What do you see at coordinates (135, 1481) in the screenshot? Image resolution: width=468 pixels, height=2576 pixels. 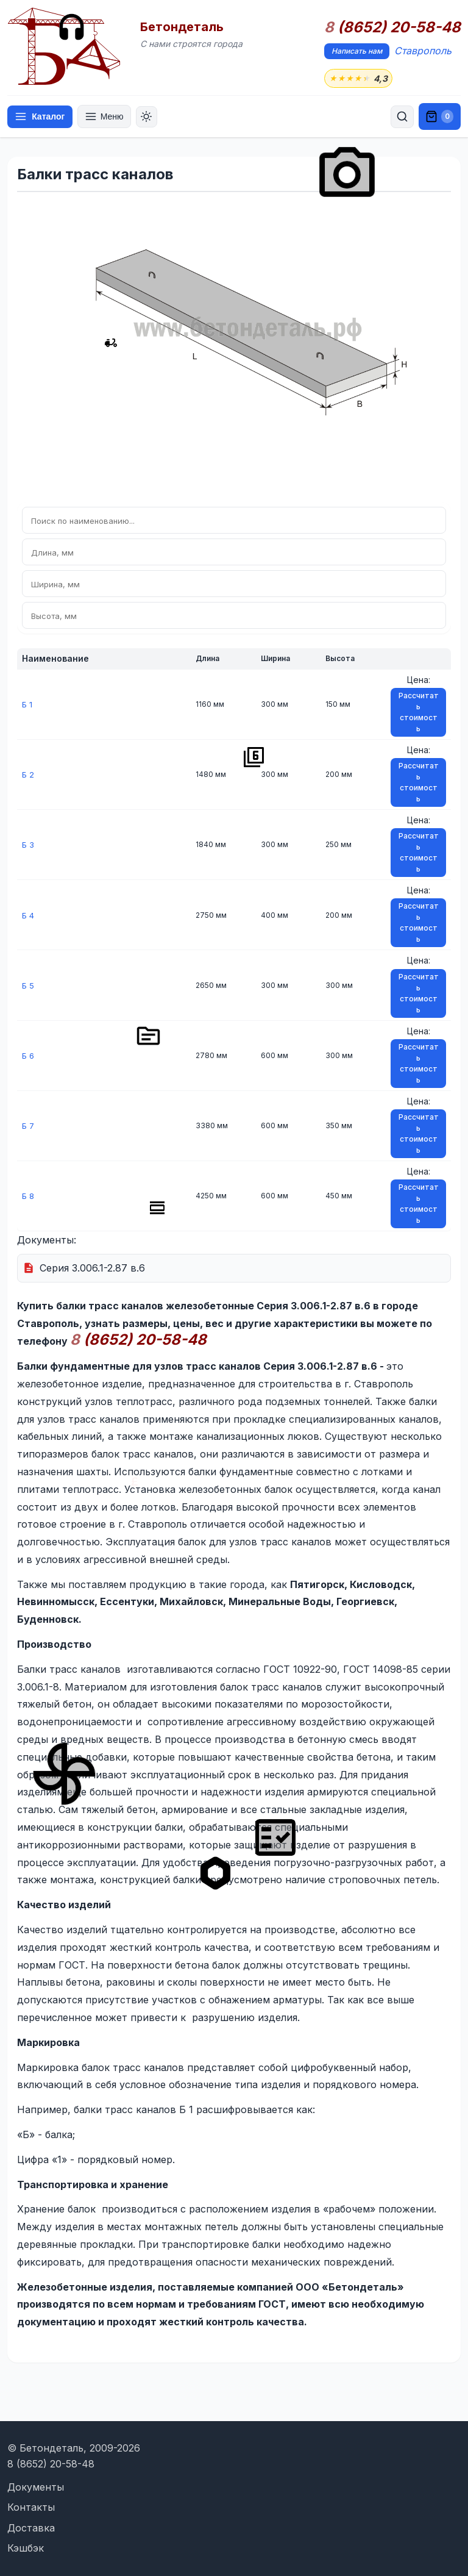 I see `indicates price or payment in British pounds` at bounding box center [135, 1481].